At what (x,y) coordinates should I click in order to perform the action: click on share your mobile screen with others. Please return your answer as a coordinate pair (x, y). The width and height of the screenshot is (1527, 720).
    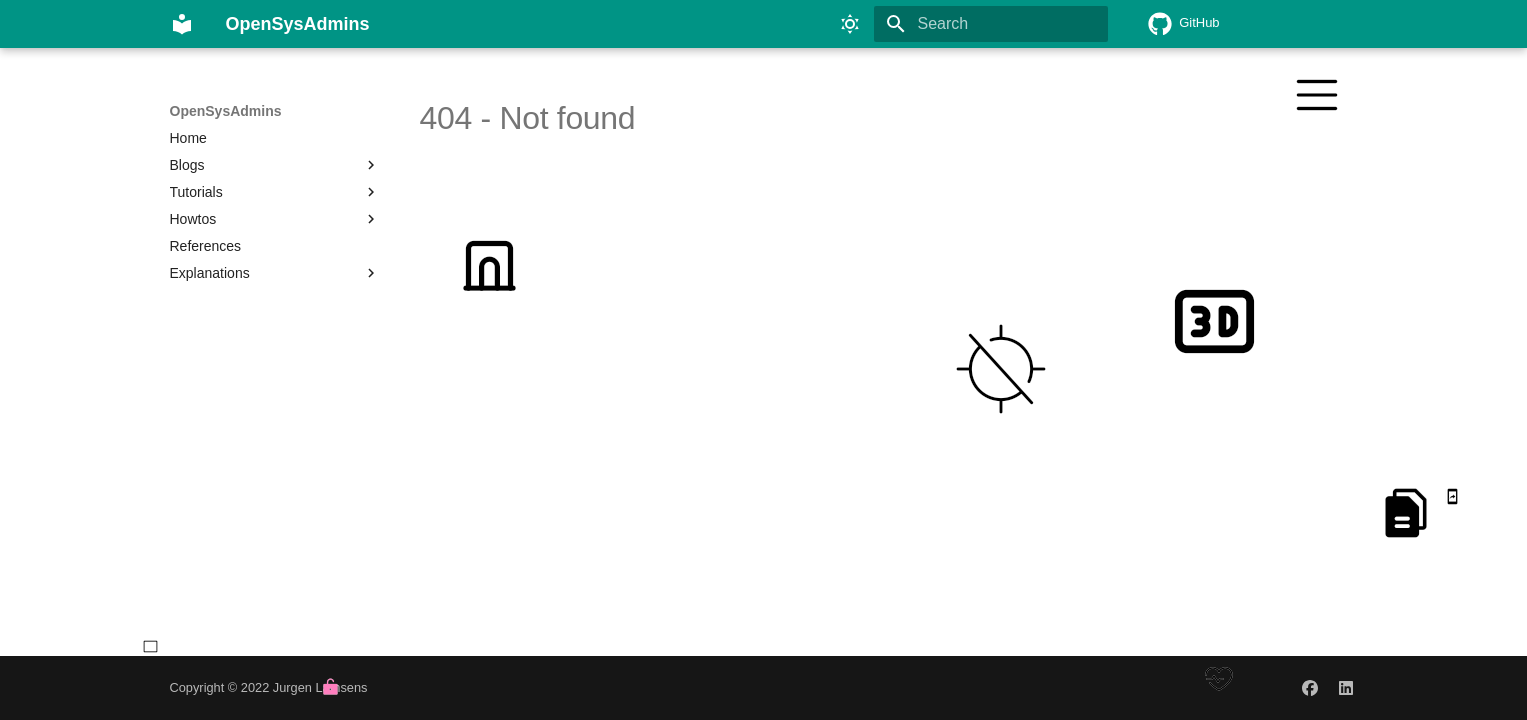
    Looking at the image, I should click on (1452, 496).